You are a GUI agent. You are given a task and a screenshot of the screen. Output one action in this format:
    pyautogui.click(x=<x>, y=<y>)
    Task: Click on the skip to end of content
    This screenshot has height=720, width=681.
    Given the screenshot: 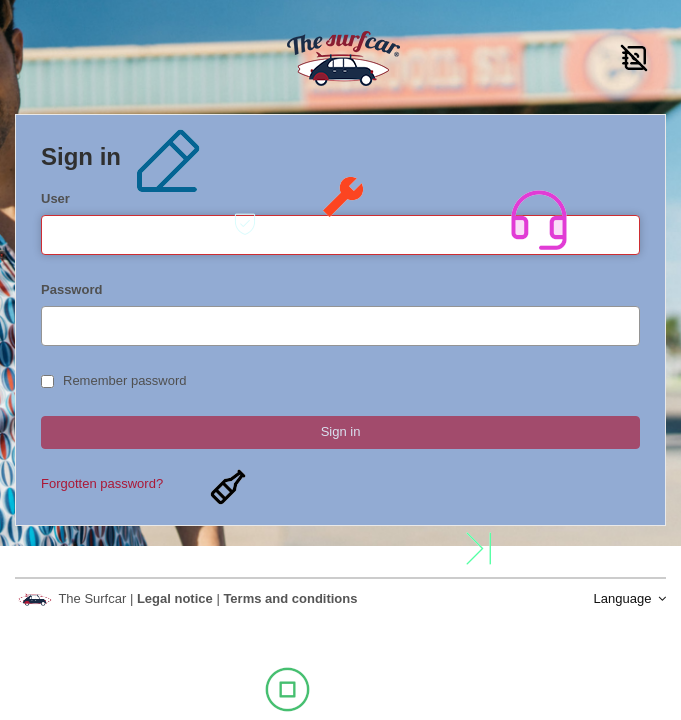 What is the action you would take?
    pyautogui.click(x=479, y=548)
    